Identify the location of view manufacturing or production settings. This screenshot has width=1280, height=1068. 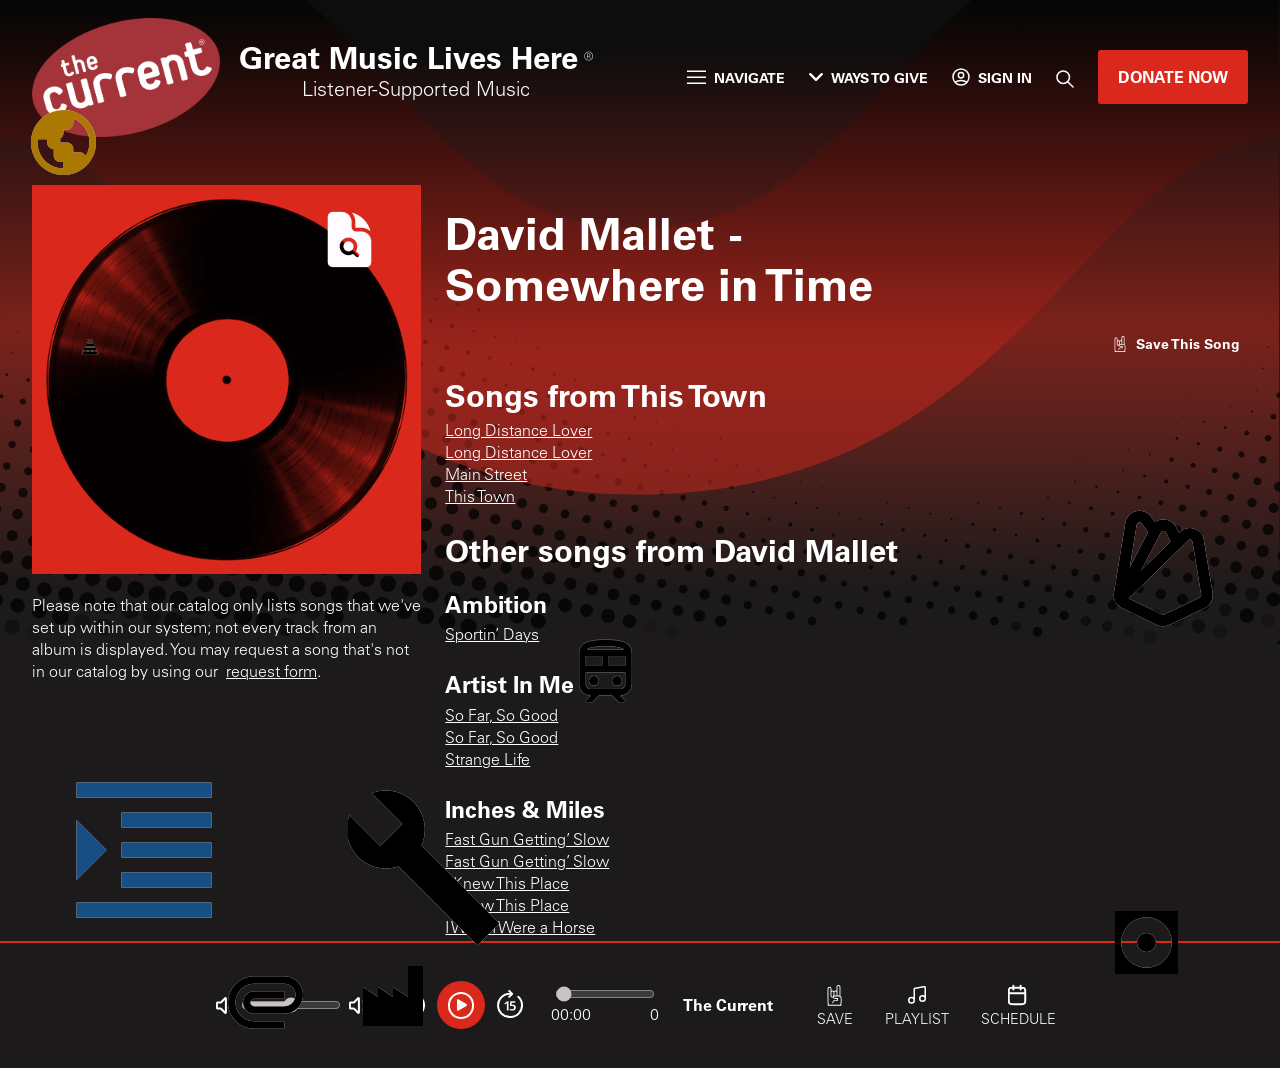
(393, 996).